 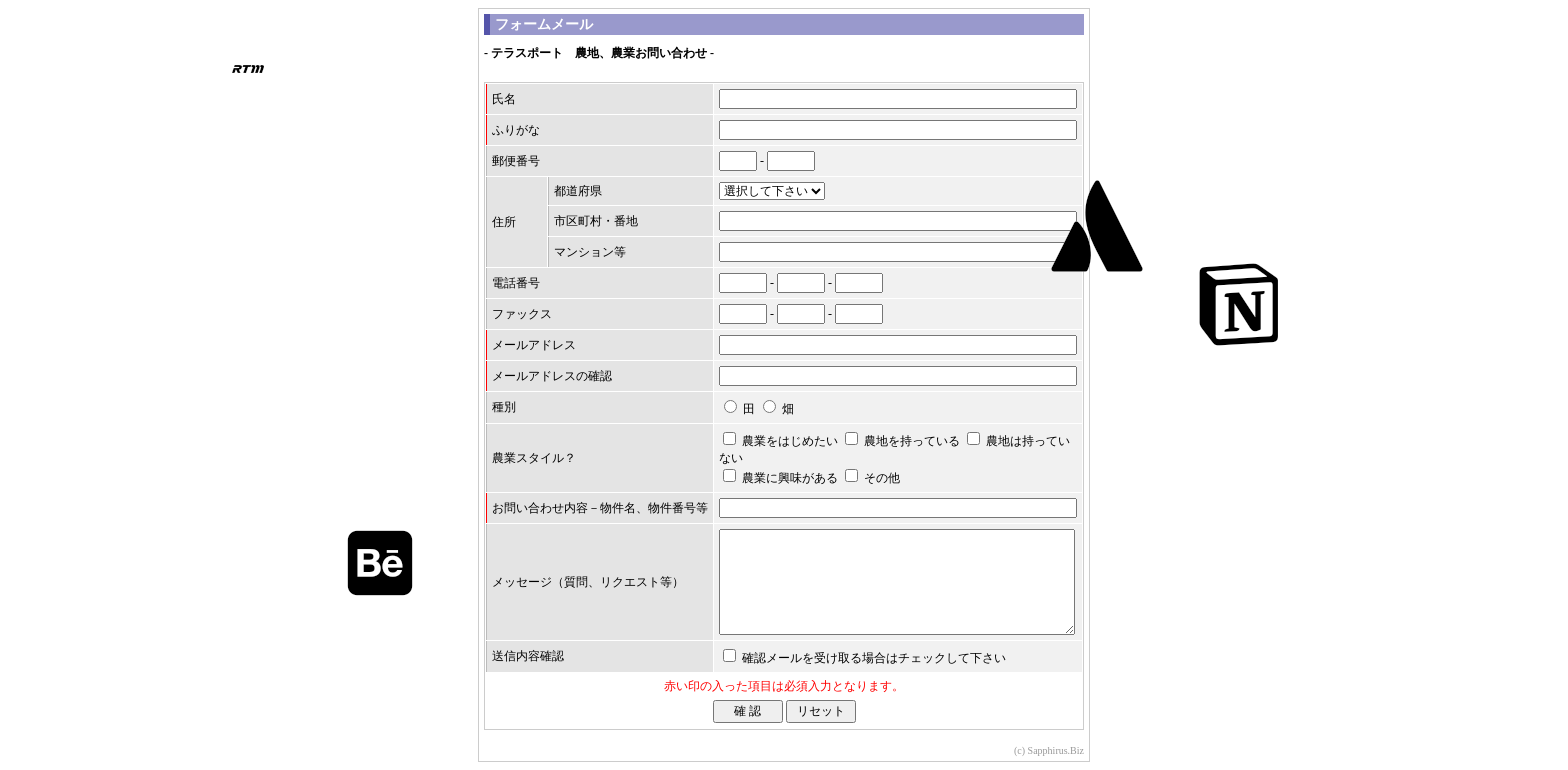 I want to click on RTM (Remember The Milk) app logo, so click(x=248, y=69).